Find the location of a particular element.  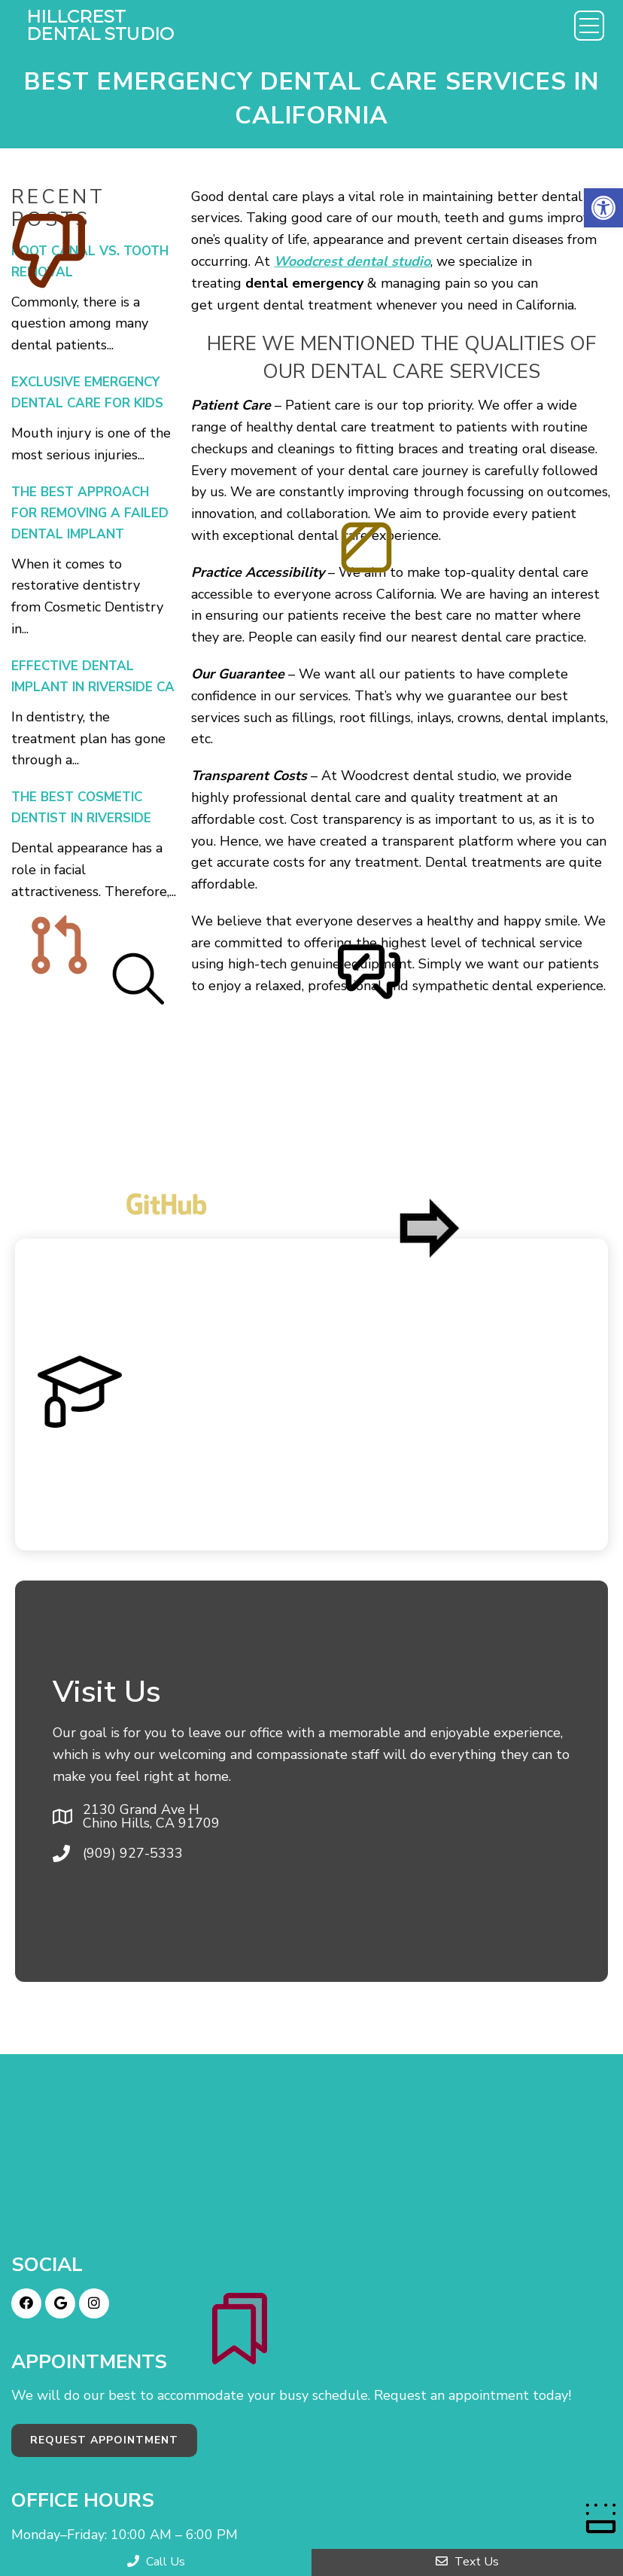

link to GitHub repository is located at coordinates (167, 1204).